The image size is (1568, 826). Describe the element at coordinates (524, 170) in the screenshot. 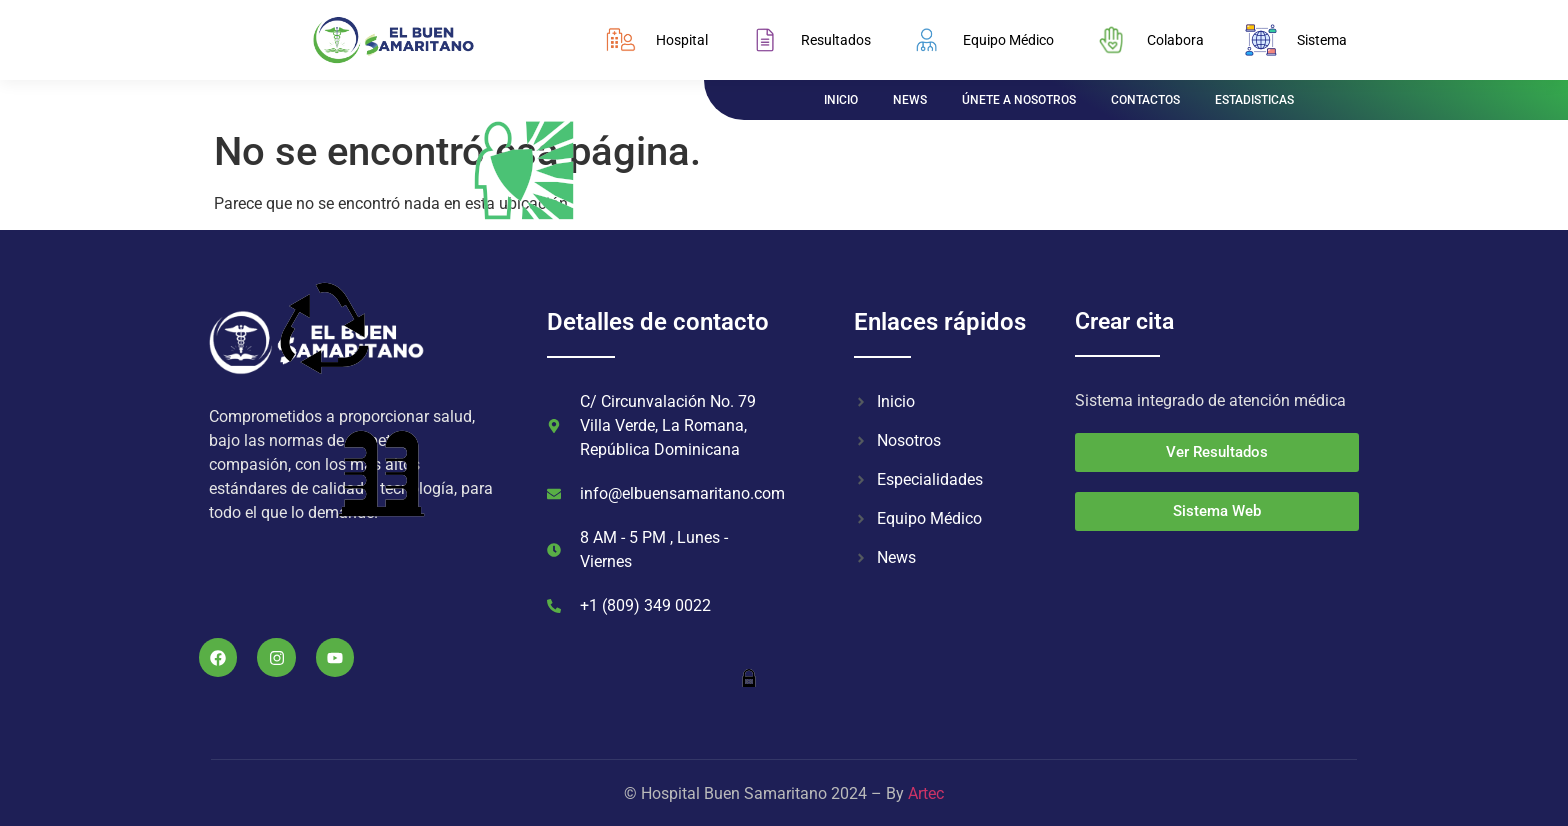

I see `activate protective shield or barrier` at that location.